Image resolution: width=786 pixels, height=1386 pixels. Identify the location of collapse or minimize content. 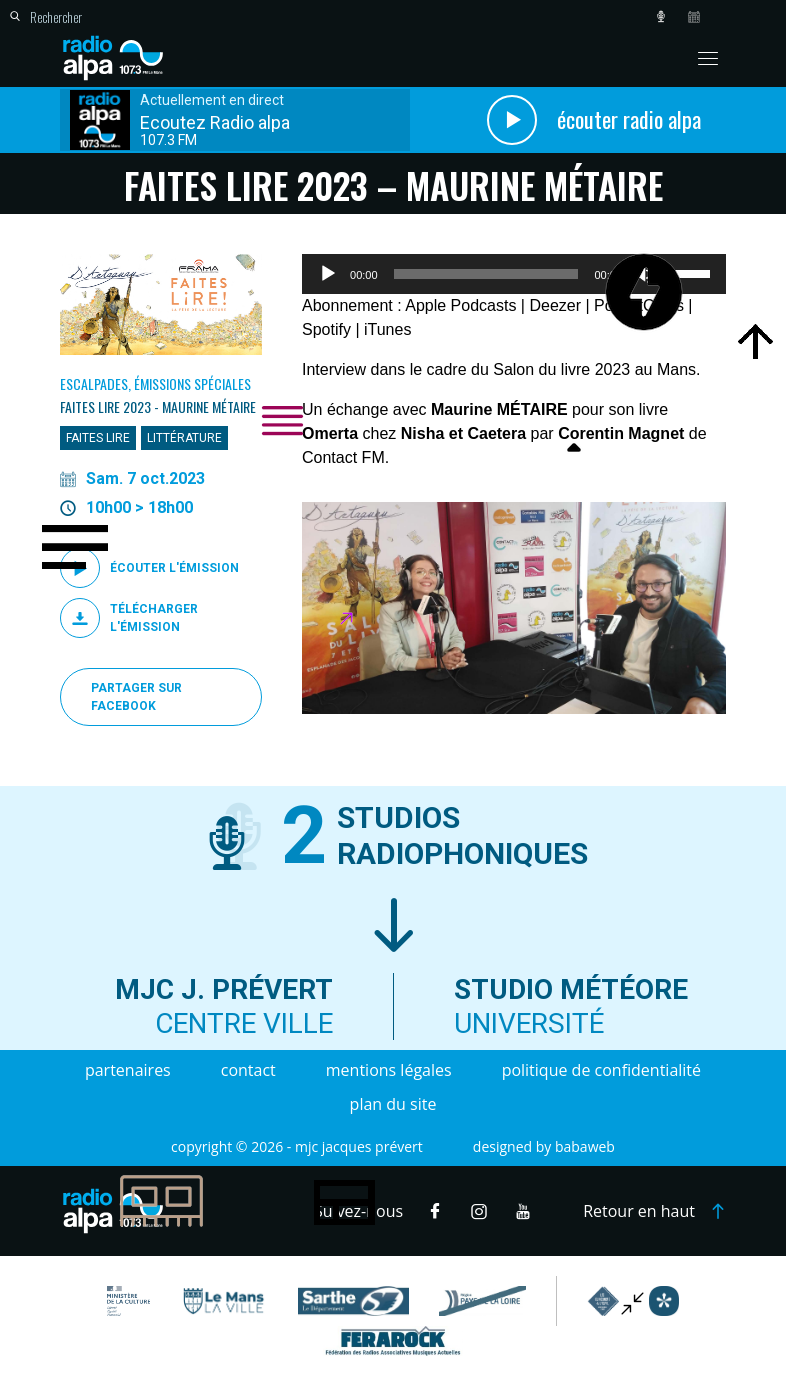
(632, 1303).